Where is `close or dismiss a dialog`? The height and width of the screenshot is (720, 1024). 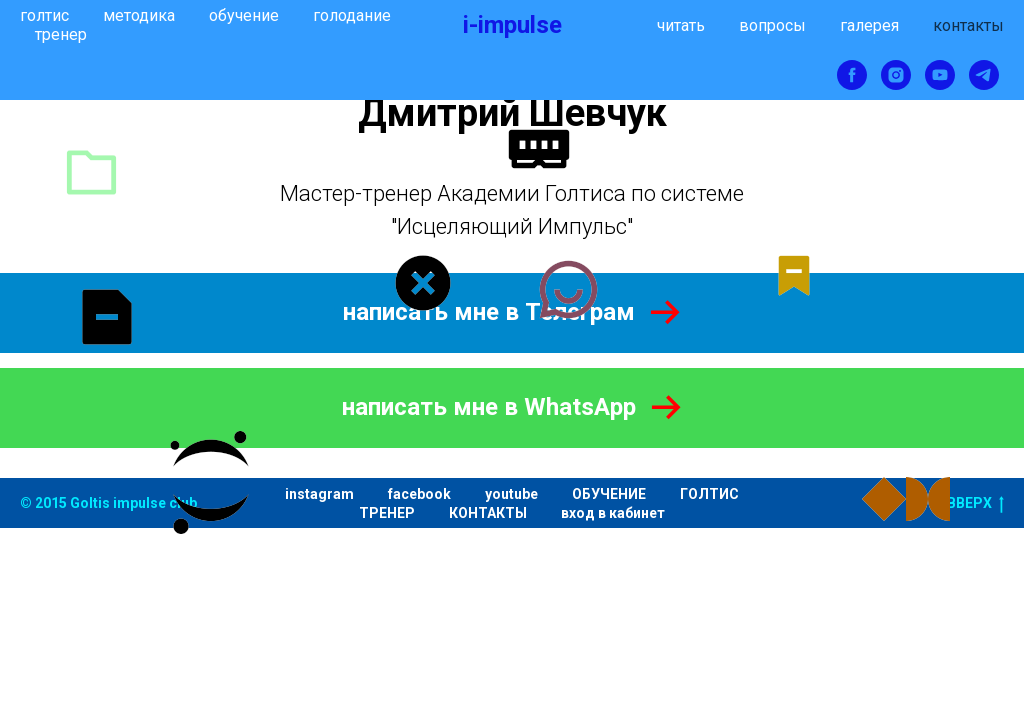 close or dismiss a dialog is located at coordinates (423, 283).